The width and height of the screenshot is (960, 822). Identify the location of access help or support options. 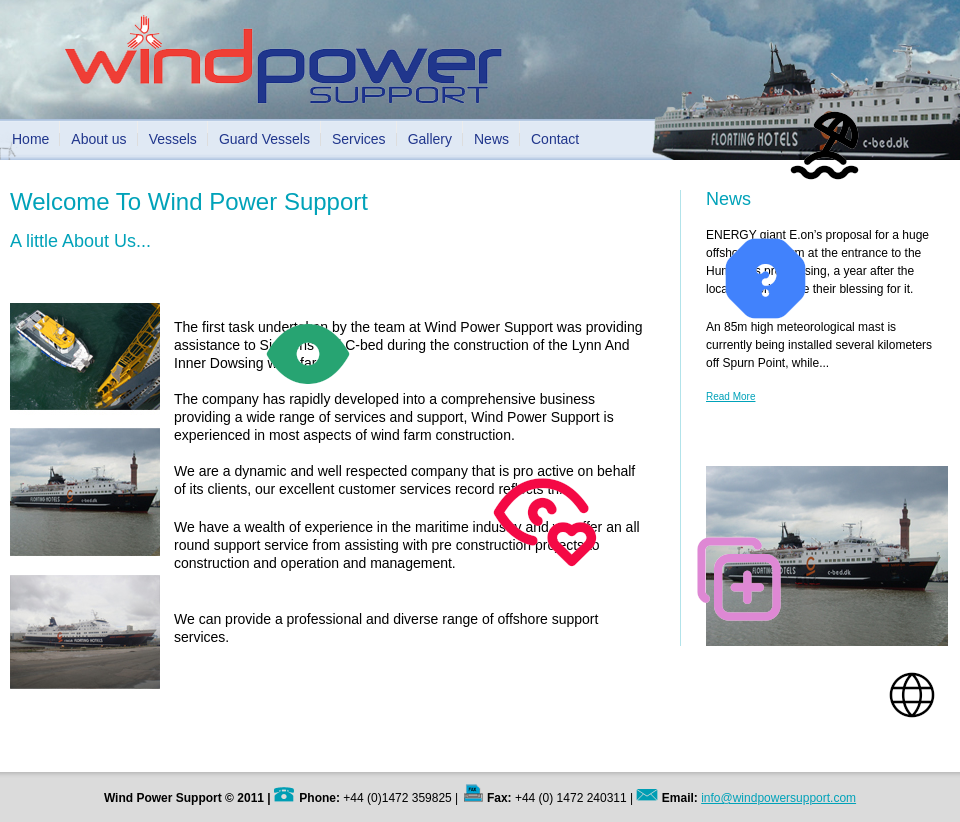
(765, 278).